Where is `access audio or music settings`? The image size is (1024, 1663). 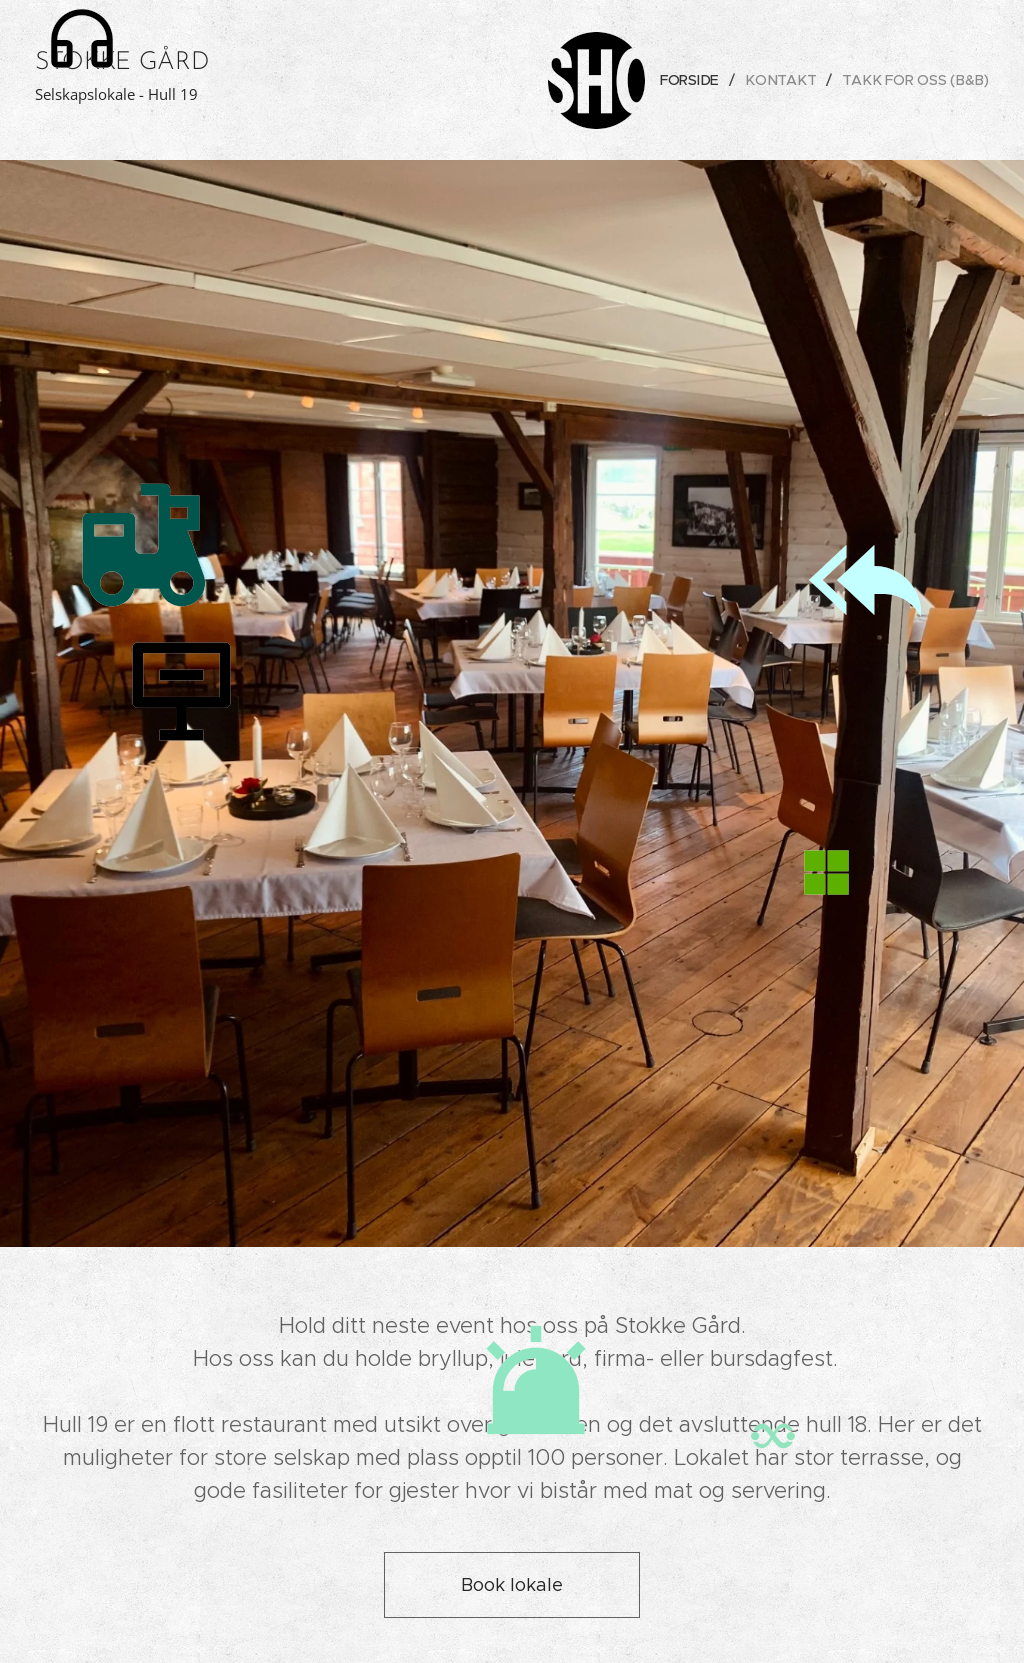 access audio or music settings is located at coordinates (82, 40).